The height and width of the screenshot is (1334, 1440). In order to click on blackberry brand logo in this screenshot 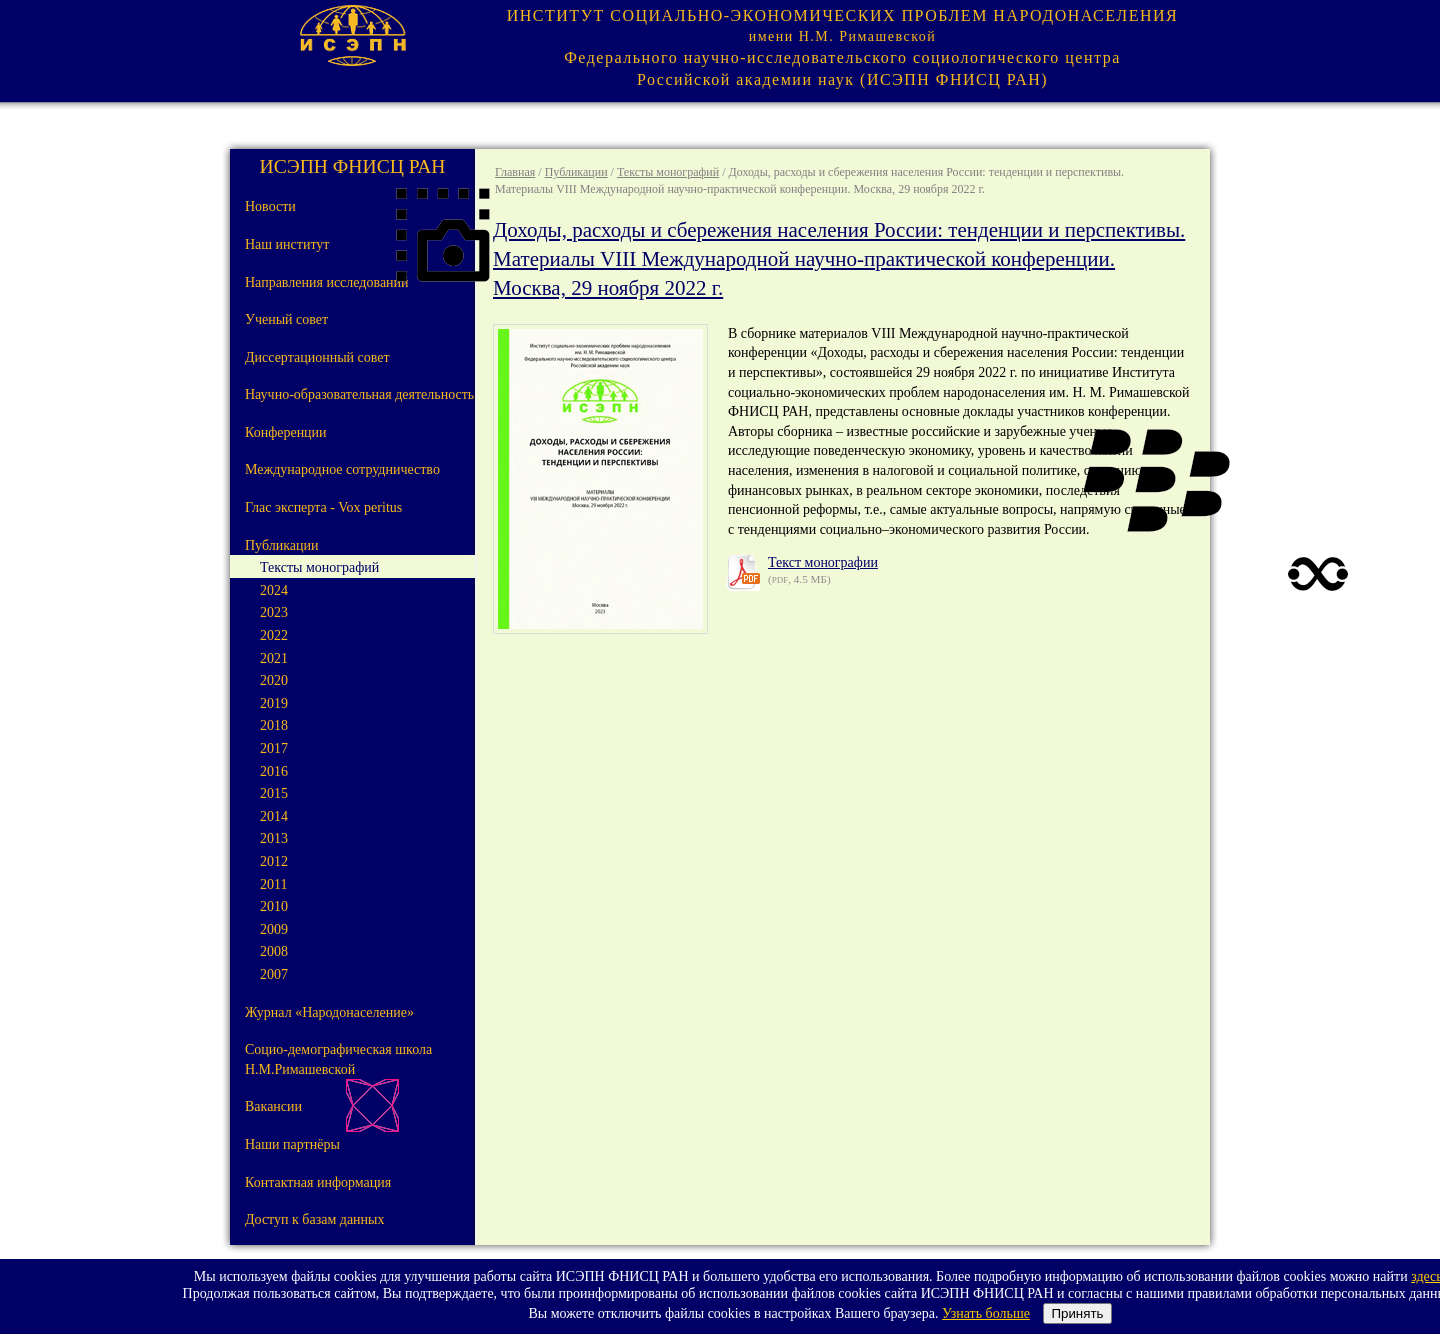, I will do `click(1156, 480)`.